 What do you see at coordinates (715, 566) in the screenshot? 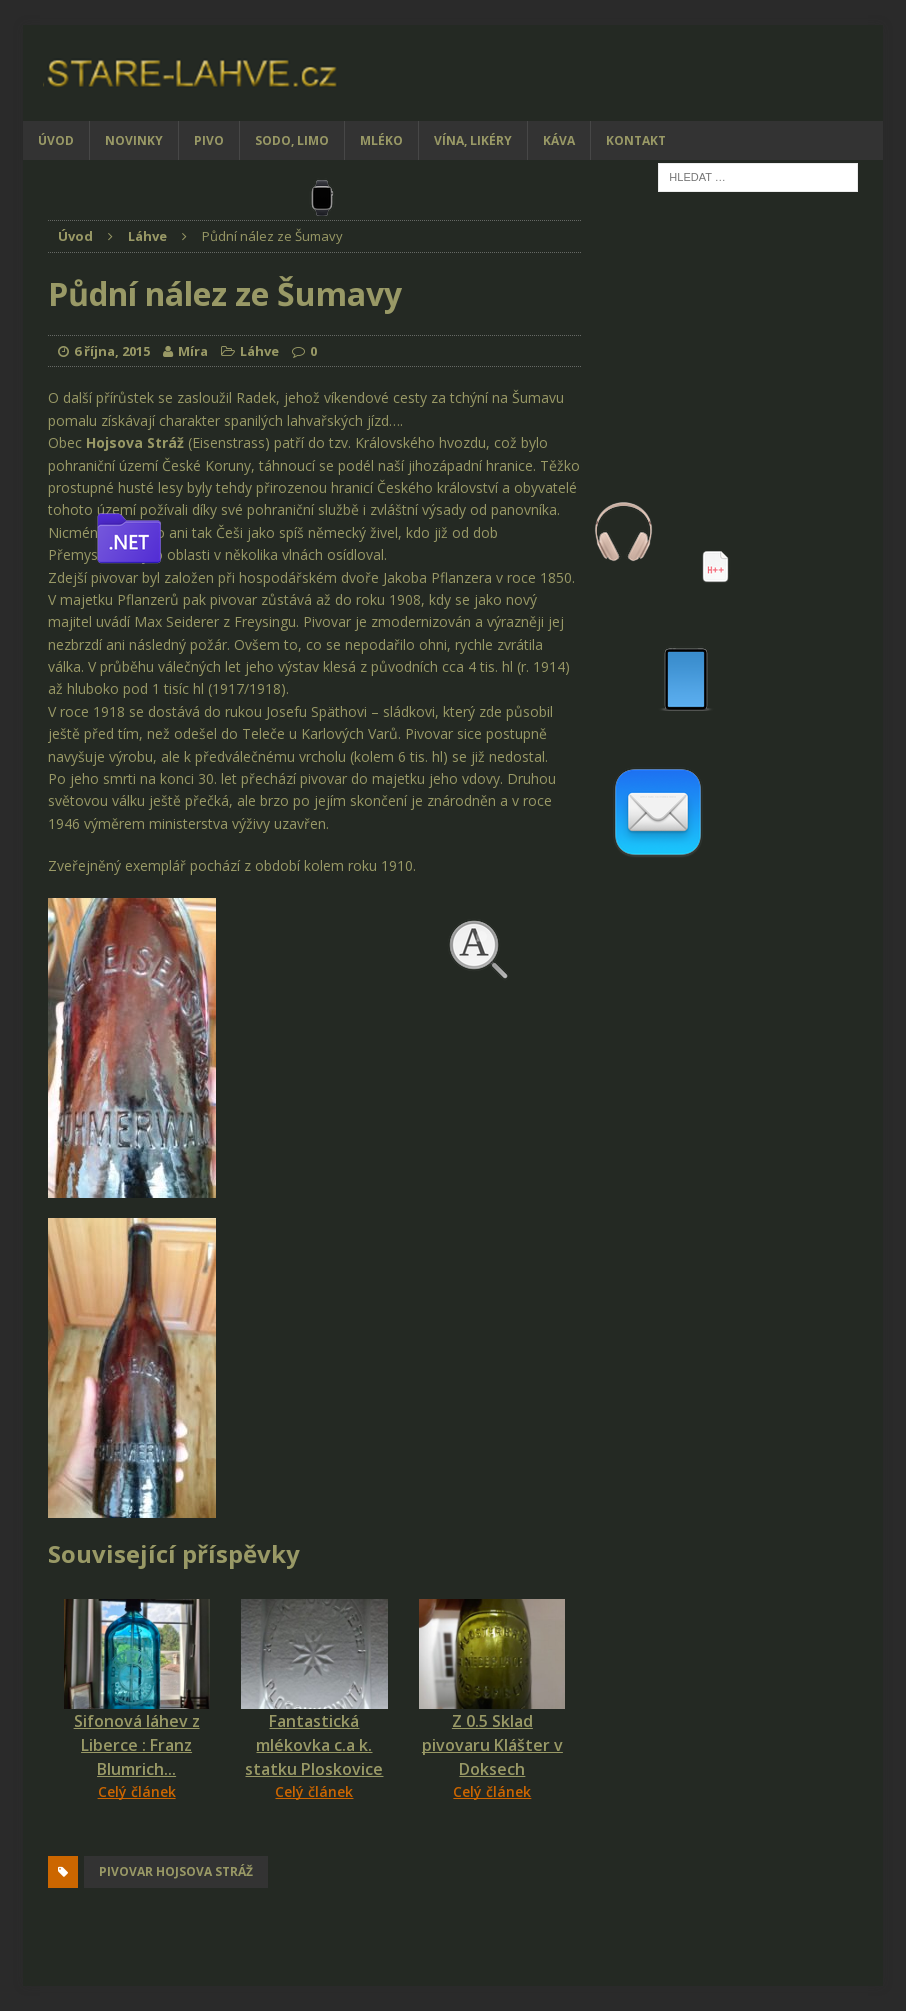
I see `c++ header file` at bounding box center [715, 566].